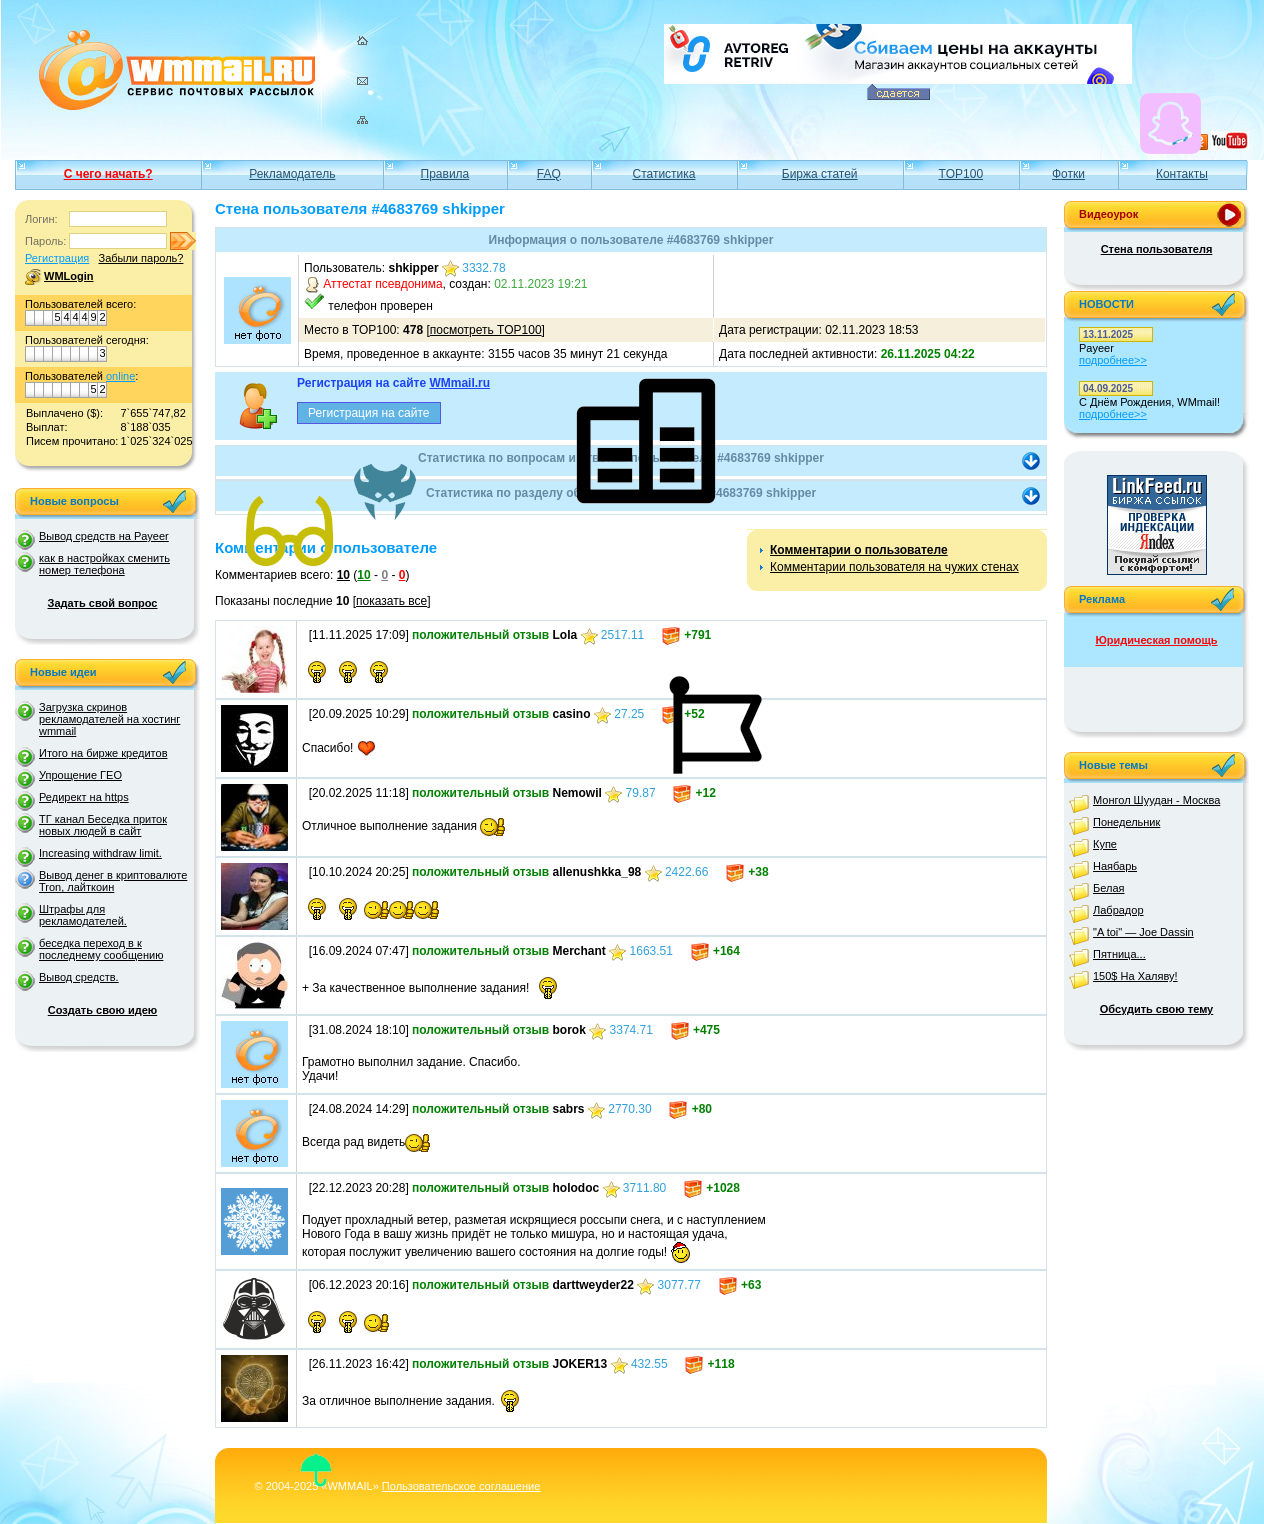  What do you see at coordinates (316, 1470) in the screenshot?
I see `view weather protection or rain forecast` at bounding box center [316, 1470].